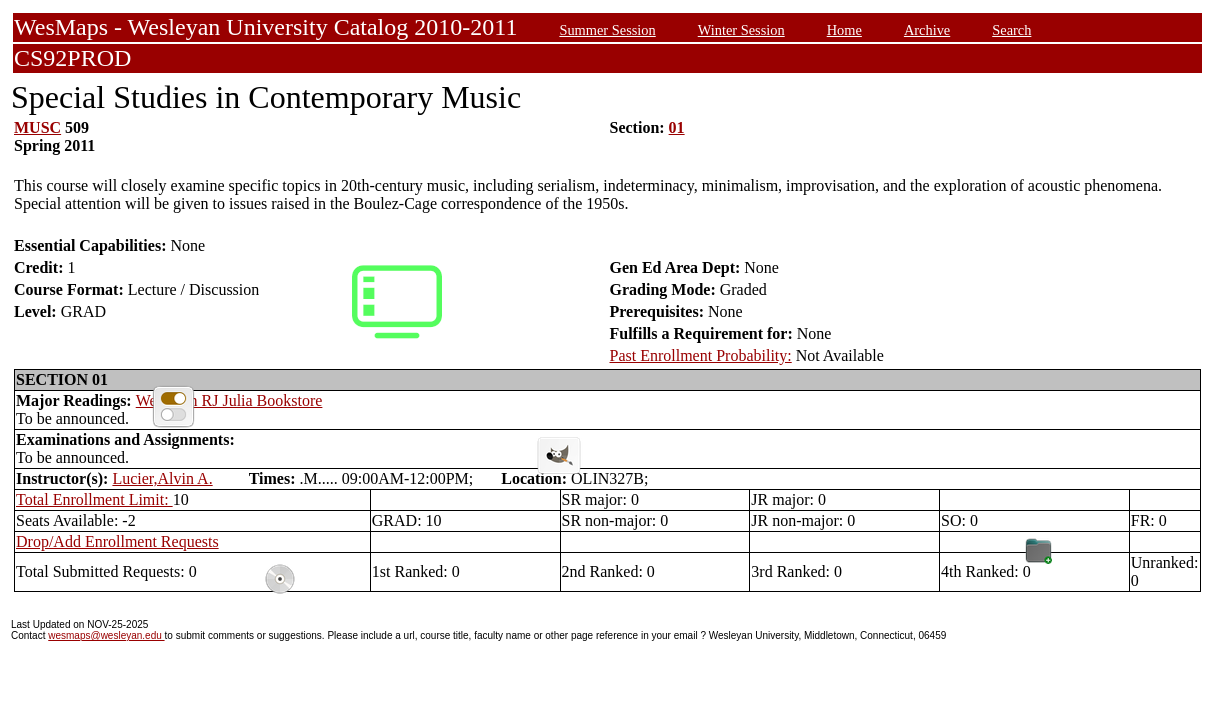 This screenshot has height=720, width=1215. Describe the element at coordinates (280, 579) in the screenshot. I see `access CD/DVD drive contents` at that location.